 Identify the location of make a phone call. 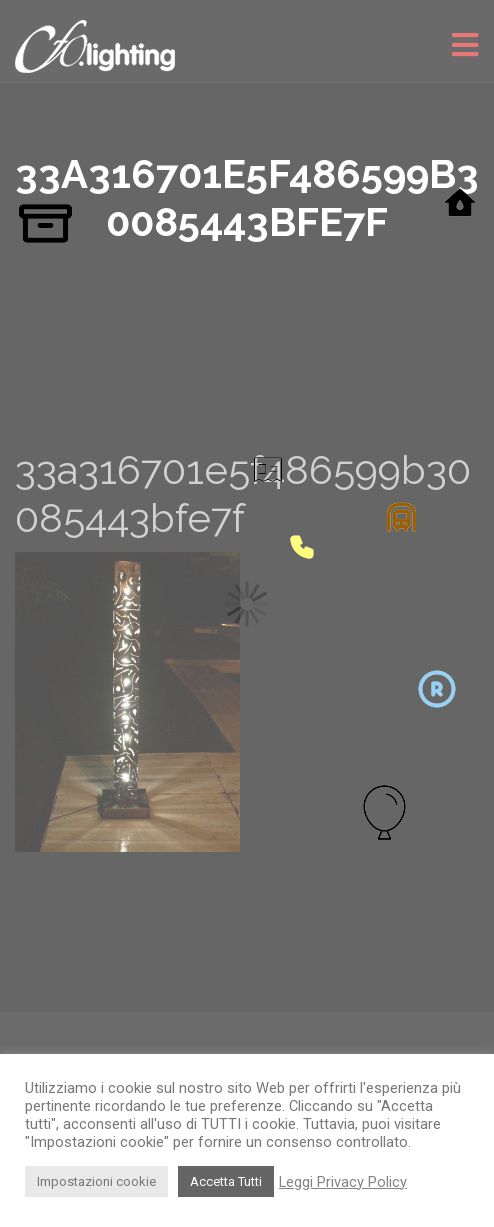
(302, 546).